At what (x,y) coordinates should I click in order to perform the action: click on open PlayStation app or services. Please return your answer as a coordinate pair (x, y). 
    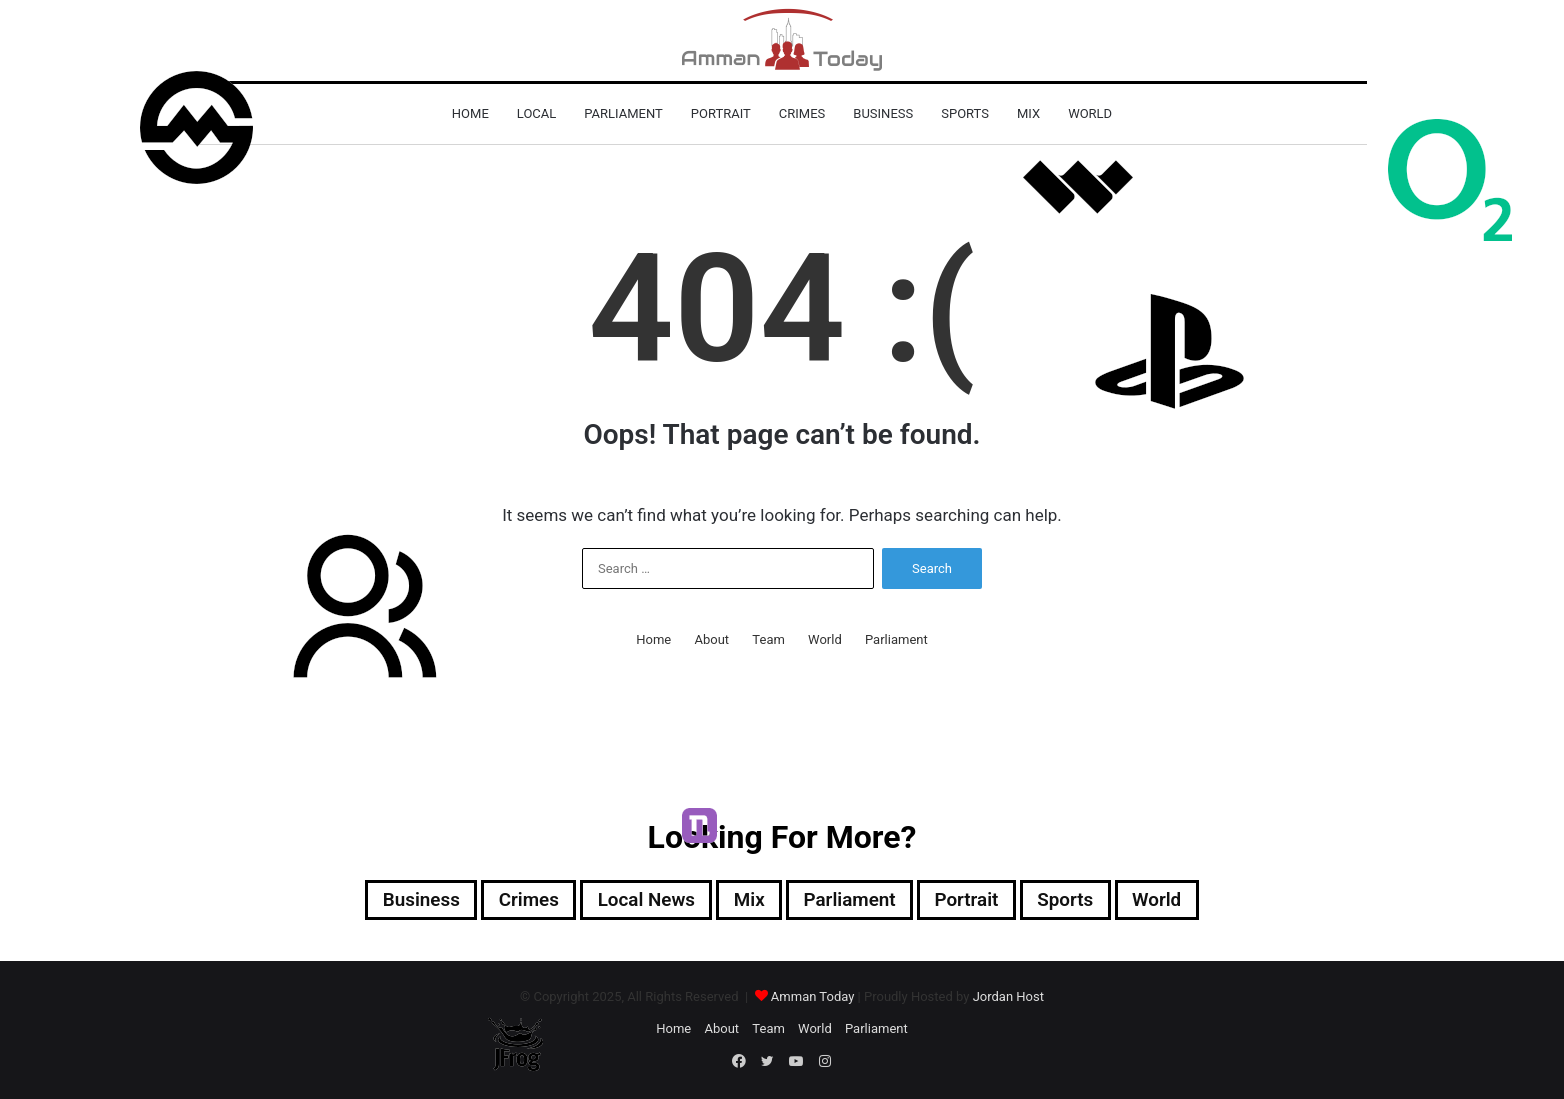
    Looking at the image, I should click on (1171, 348).